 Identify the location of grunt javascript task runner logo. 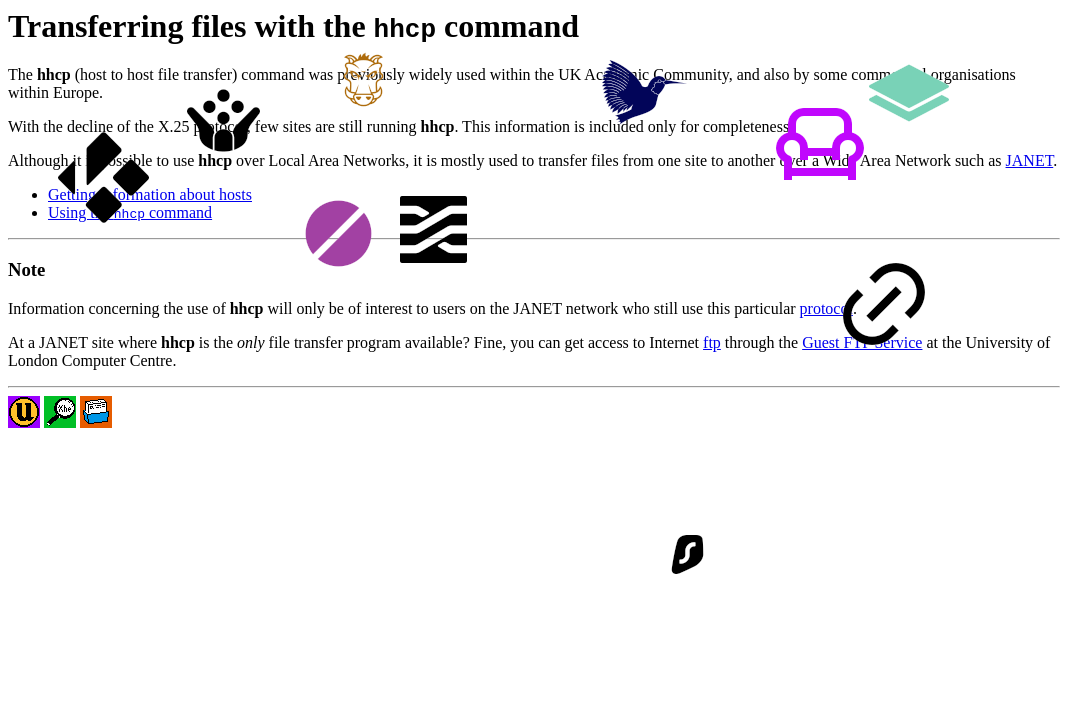
(363, 79).